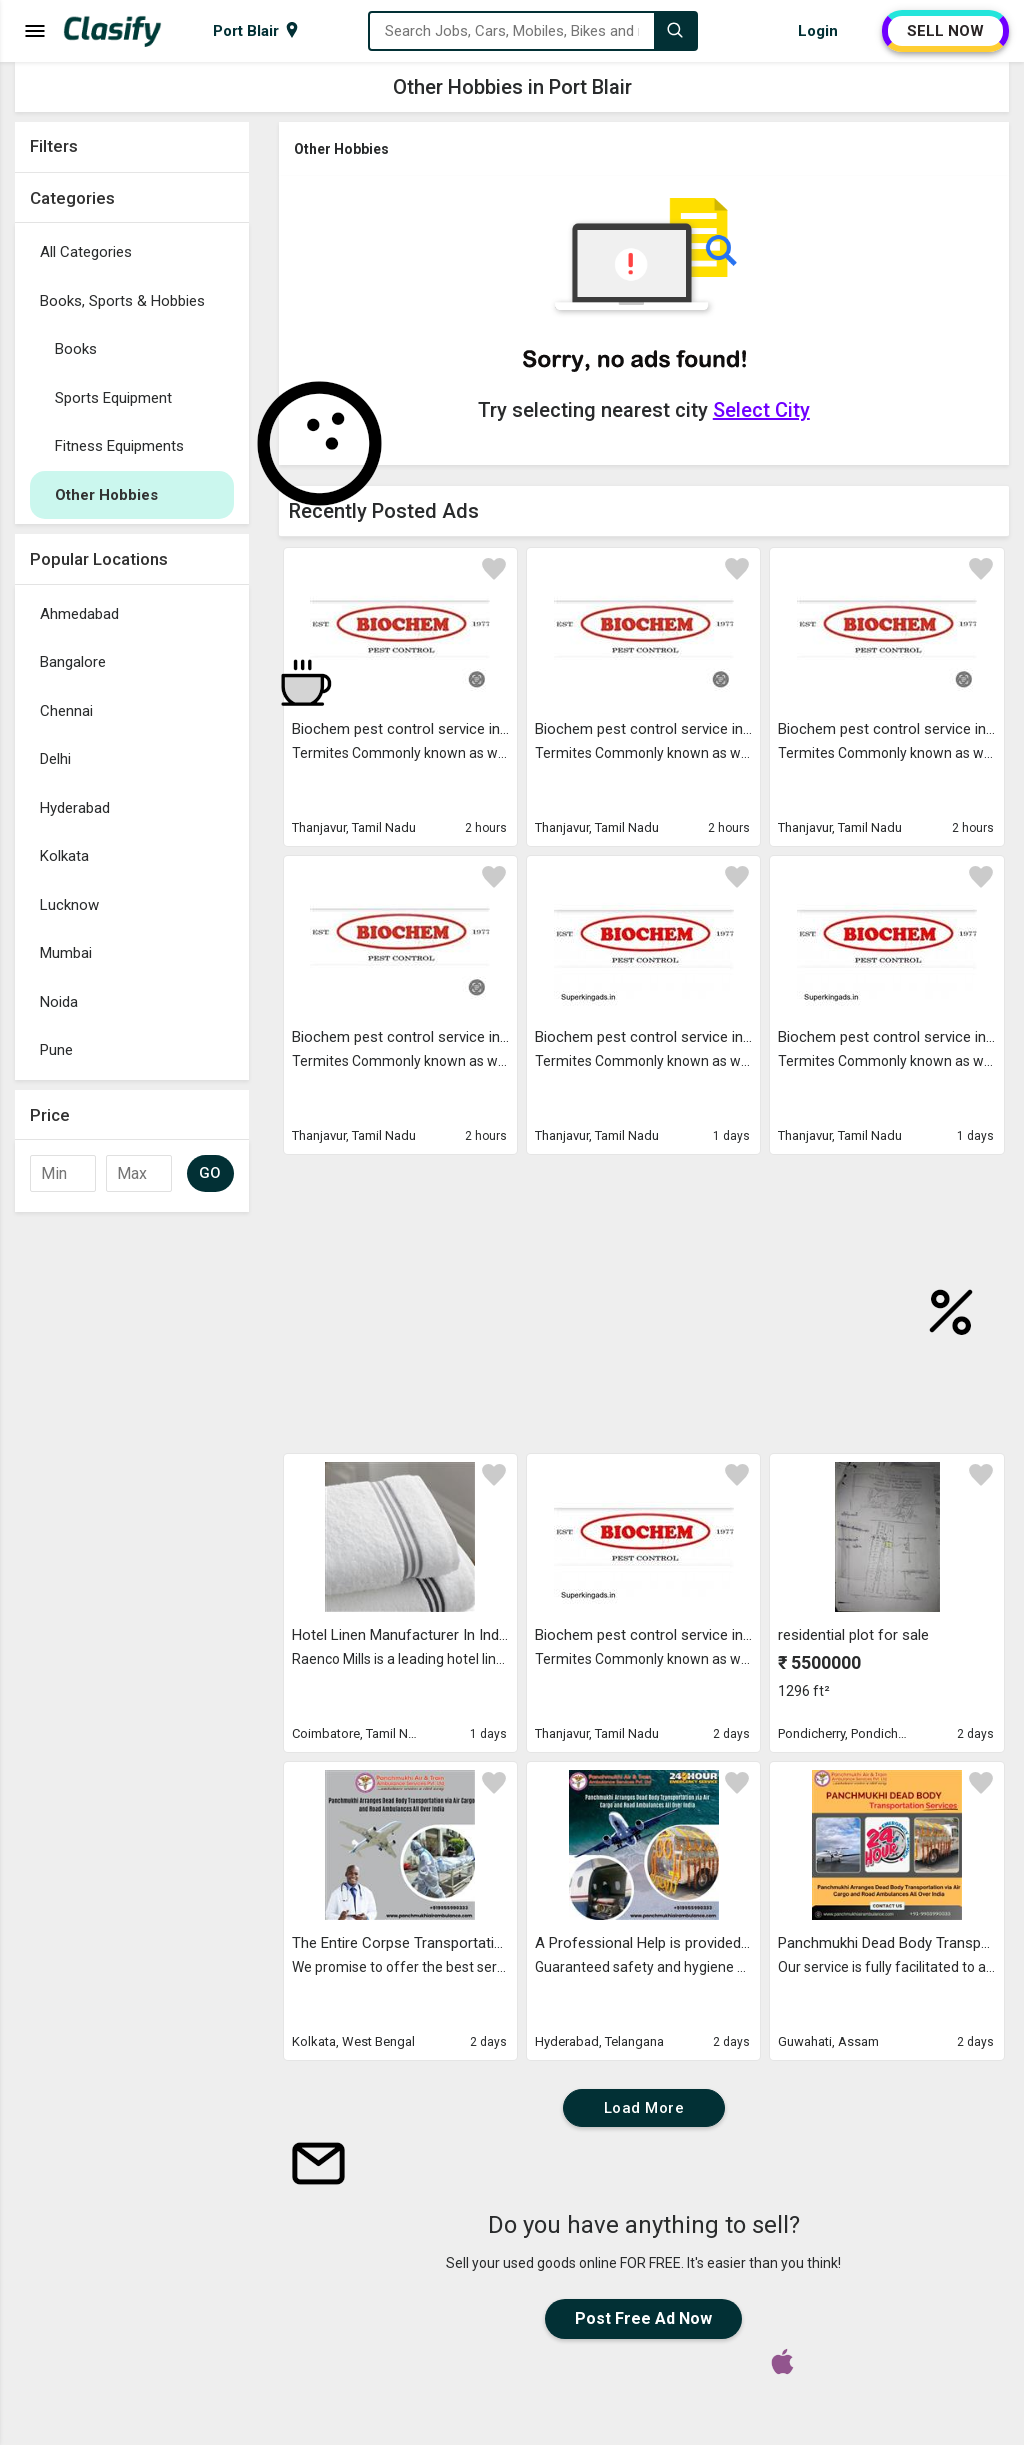 This screenshot has width=1024, height=2445. Describe the element at coordinates (951, 1311) in the screenshot. I see `view discount or sale information` at that location.